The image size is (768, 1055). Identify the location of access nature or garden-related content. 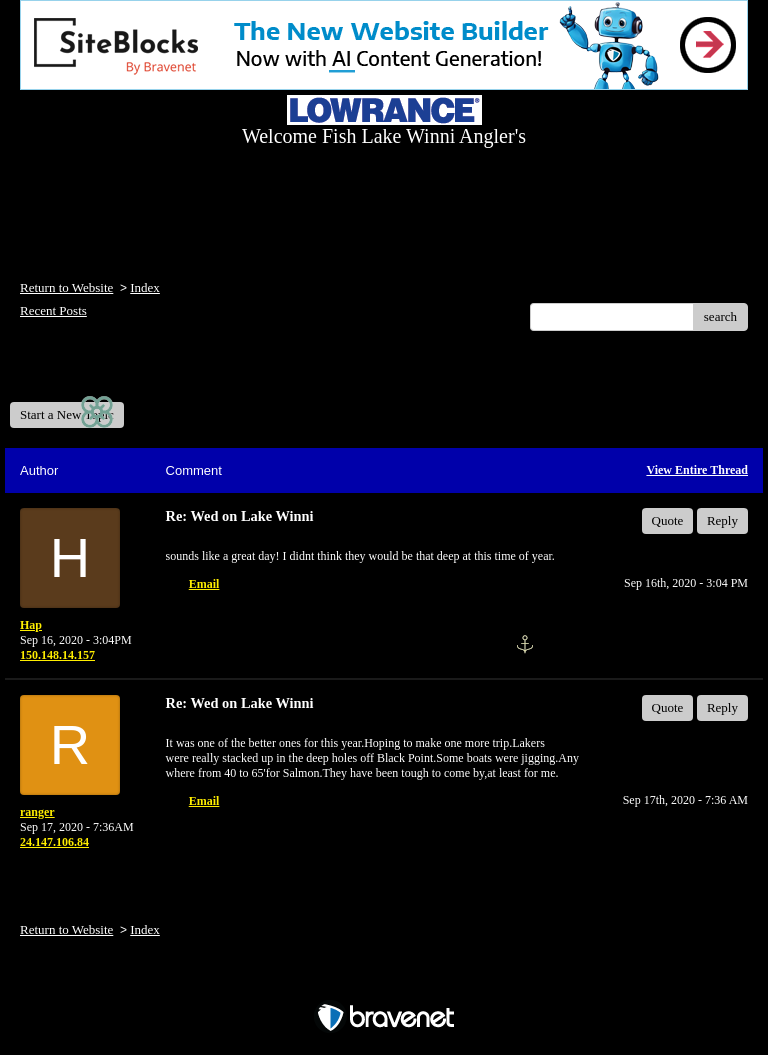
(97, 412).